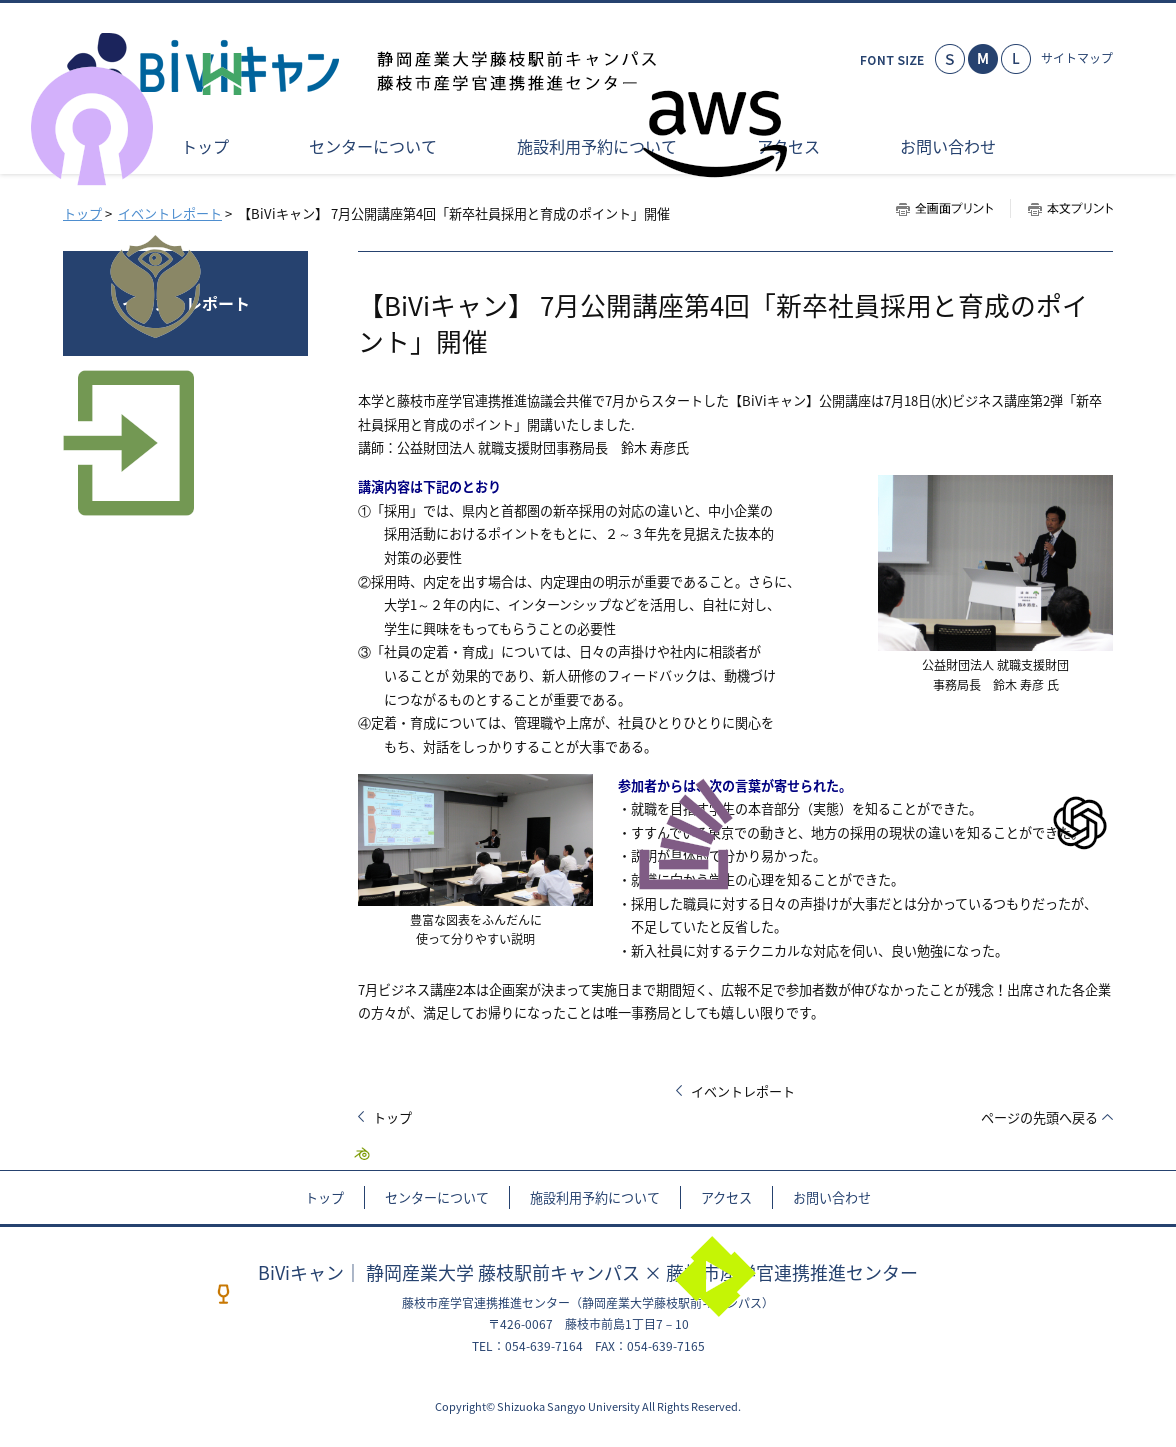 The width and height of the screenshot is (1176, 1447). Describe the element at coordinates (92, 126) in the screenshot. I see `open OpenVPN settings` at that location.